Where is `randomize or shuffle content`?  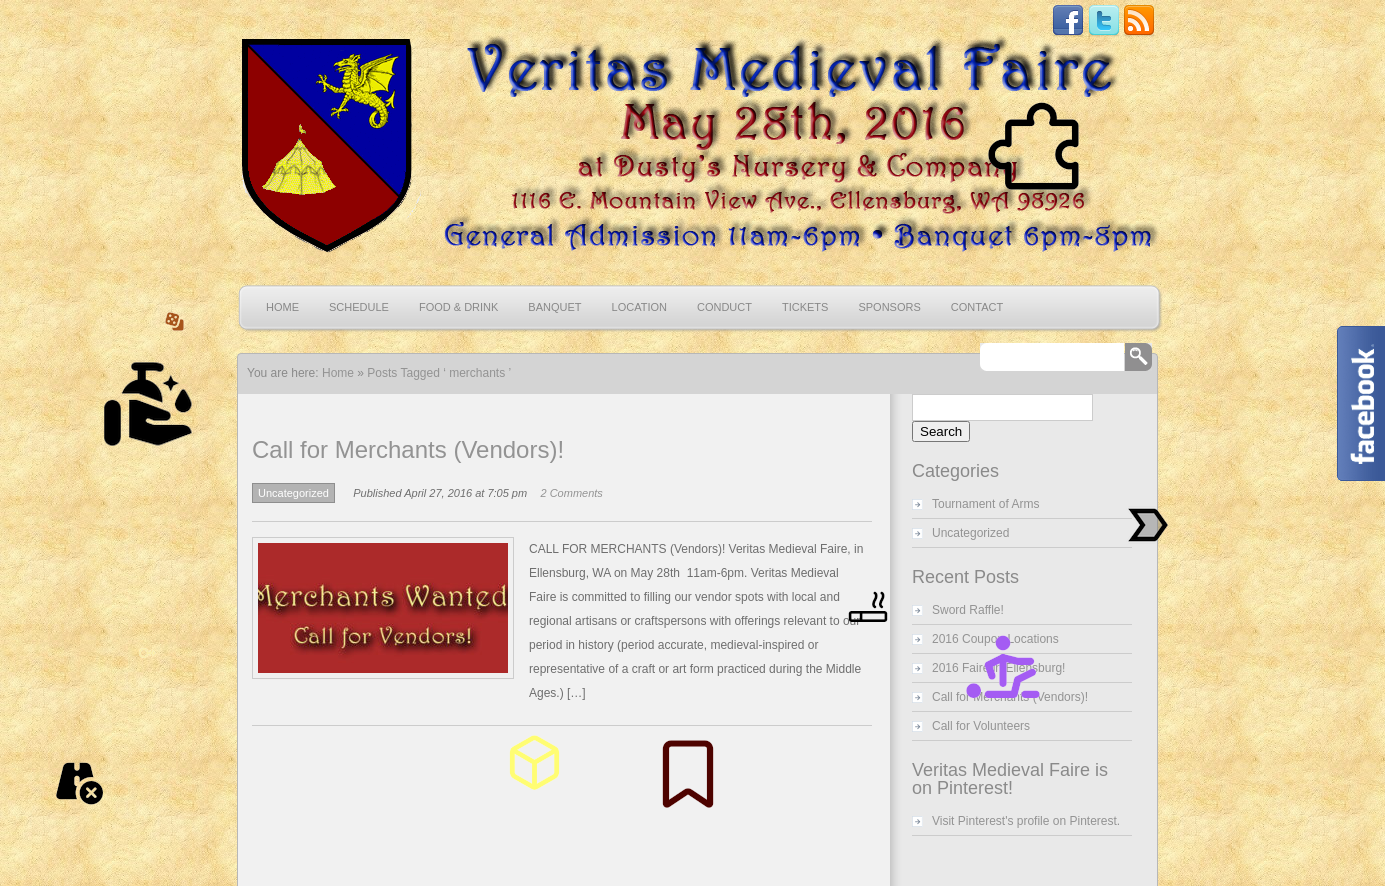 randomize or shuffle content is located at coordinates (174, 321).